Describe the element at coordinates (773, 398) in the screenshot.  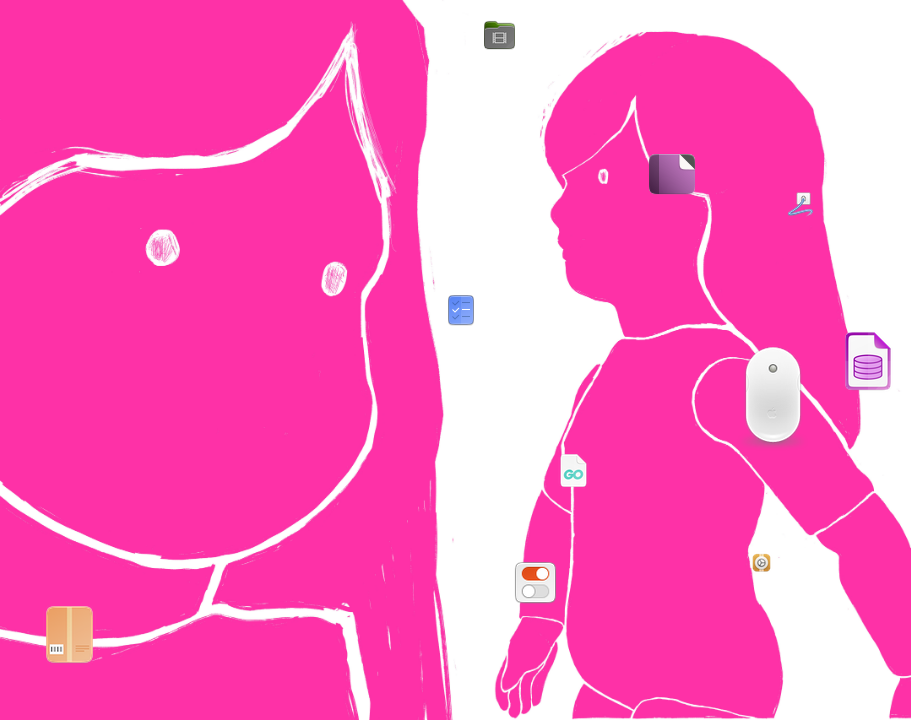
I see `connect a bluetooth mouse` at that location.